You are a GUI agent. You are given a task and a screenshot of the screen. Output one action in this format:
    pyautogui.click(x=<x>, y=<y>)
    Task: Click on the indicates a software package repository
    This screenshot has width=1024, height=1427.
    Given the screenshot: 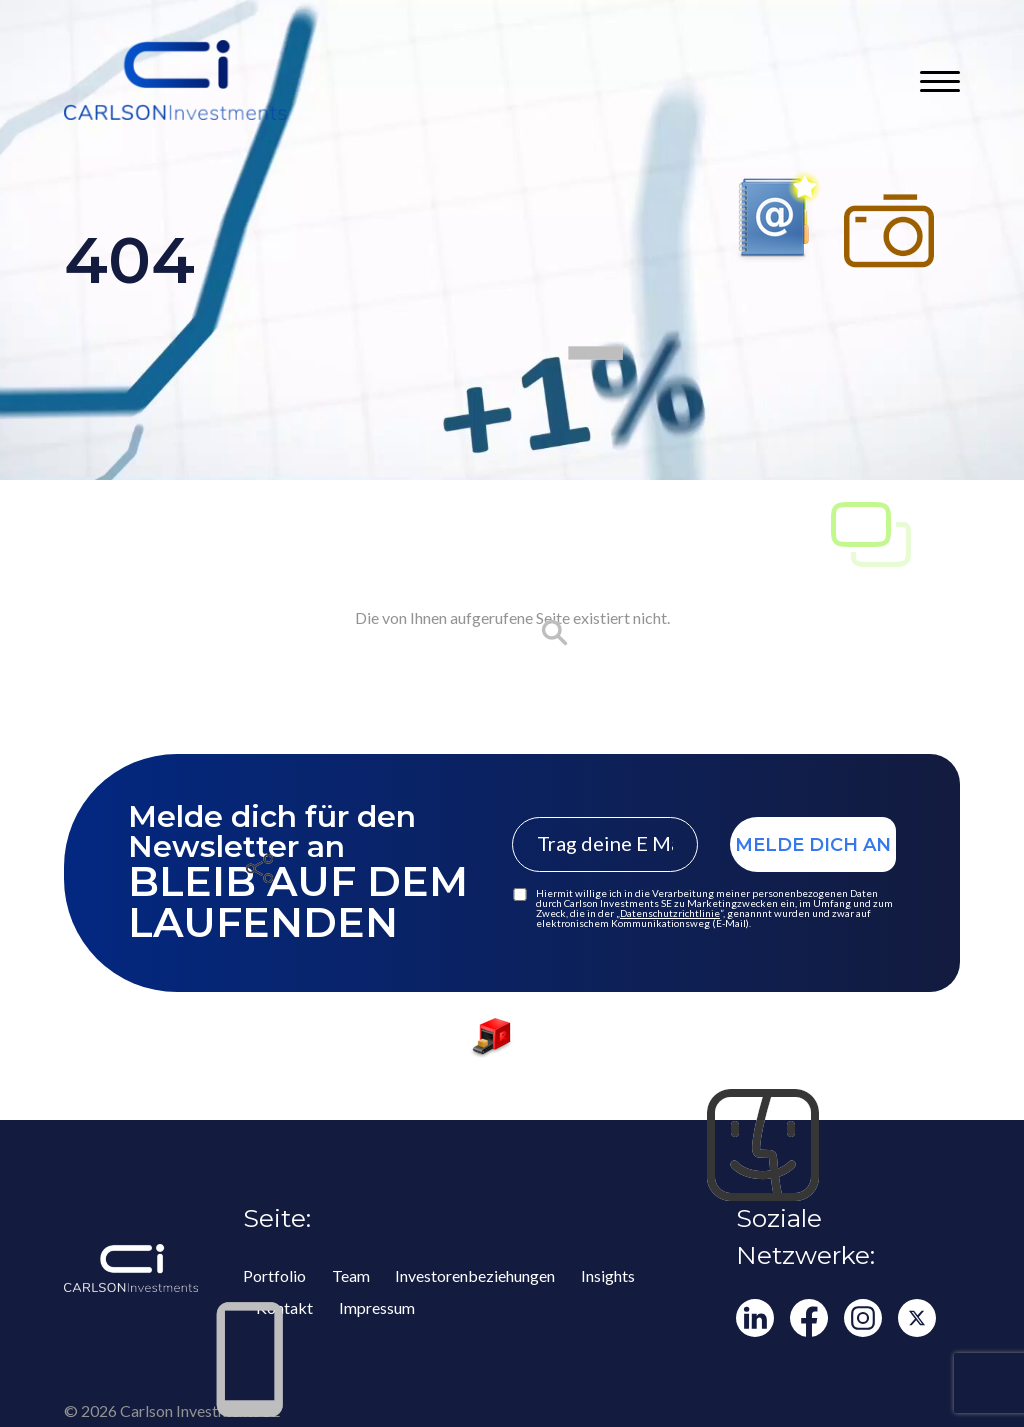 What is the action you would take?
    pyautogui.click(x=491, y=1036)
    